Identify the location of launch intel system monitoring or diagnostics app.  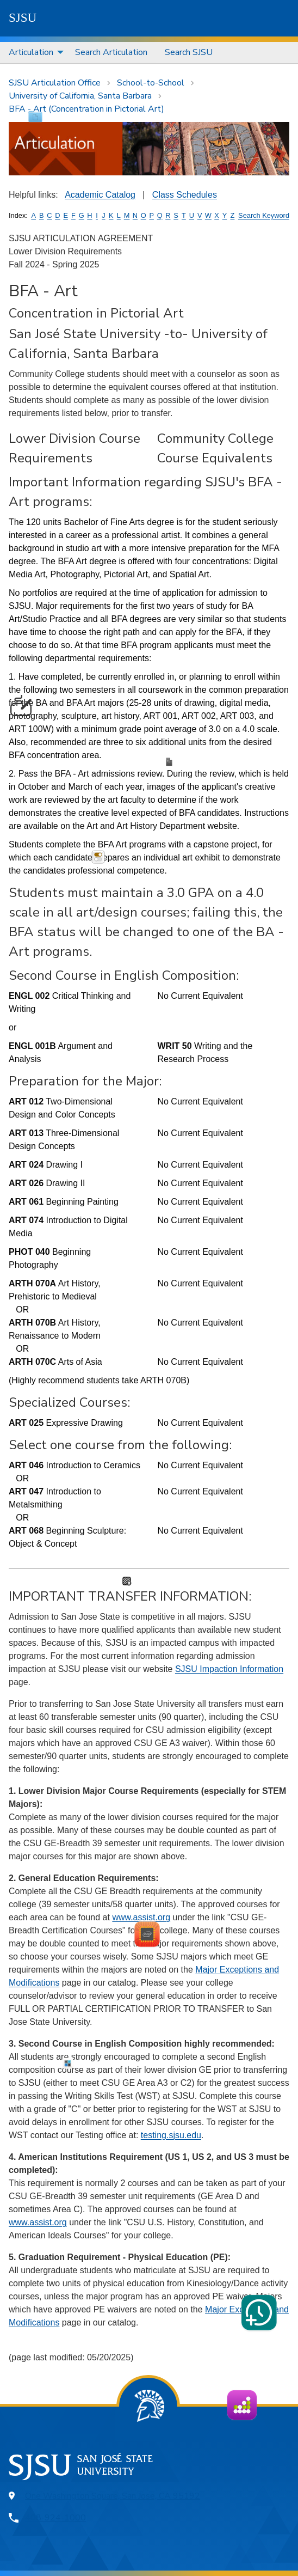
(147, 1934).